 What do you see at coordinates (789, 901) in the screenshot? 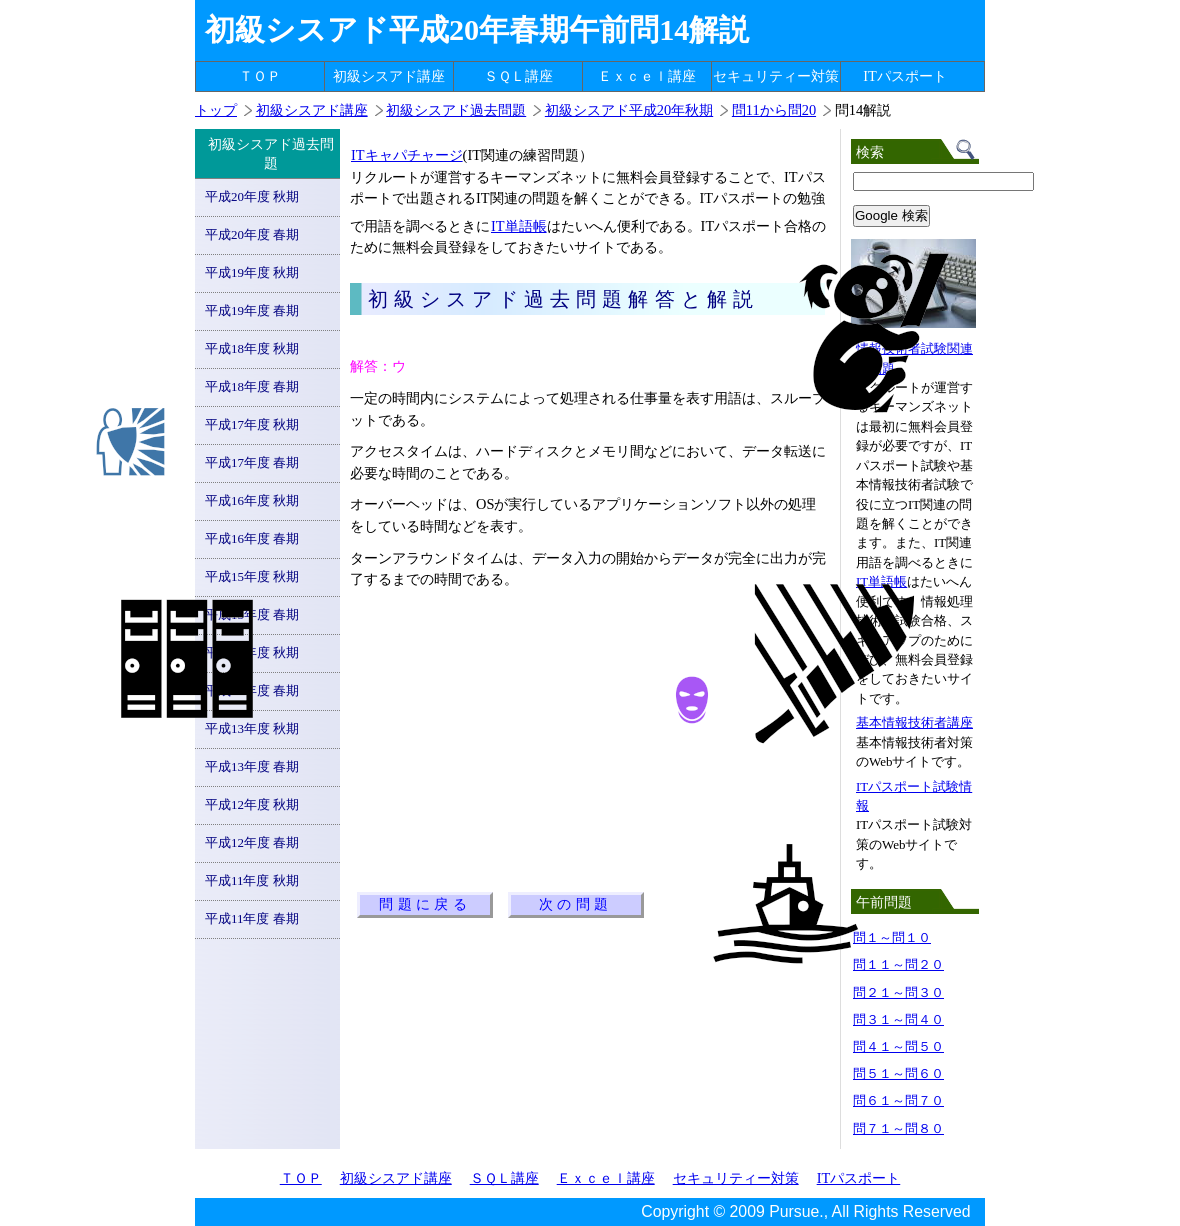
I see `select cruiser ship unit` at bounding box center [789, 901].